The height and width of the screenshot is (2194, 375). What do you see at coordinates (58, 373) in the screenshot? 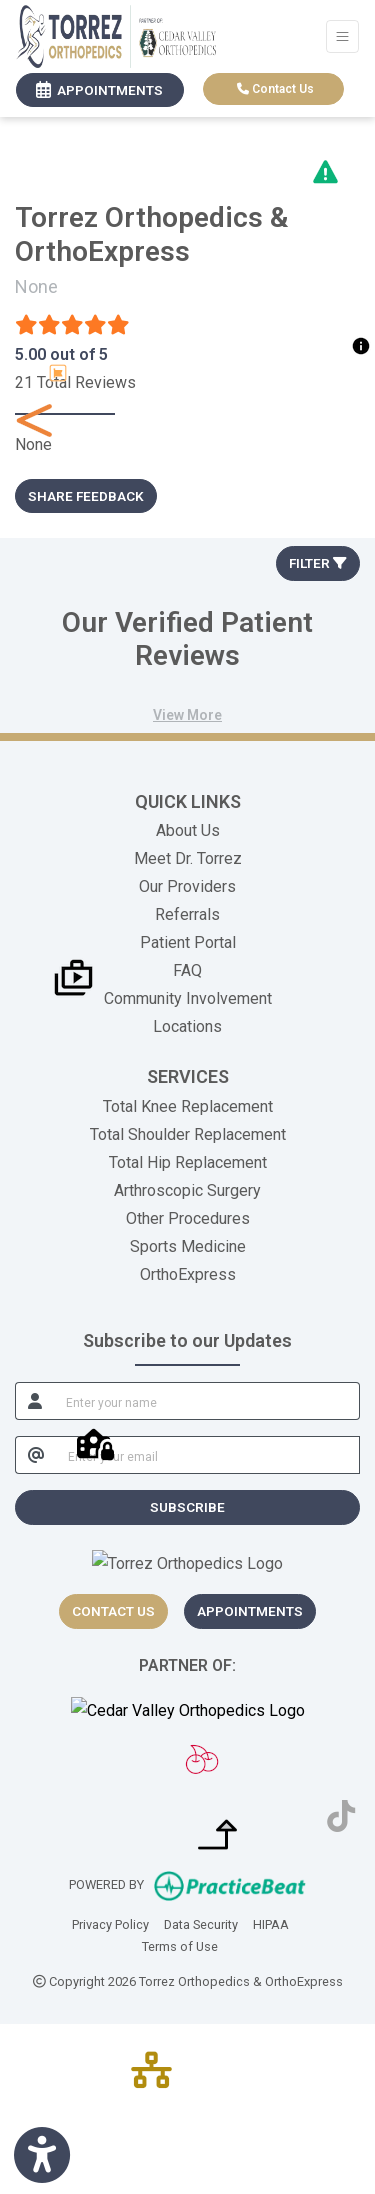
I see `font awesome brand logo` at bounding box center [58, 373].